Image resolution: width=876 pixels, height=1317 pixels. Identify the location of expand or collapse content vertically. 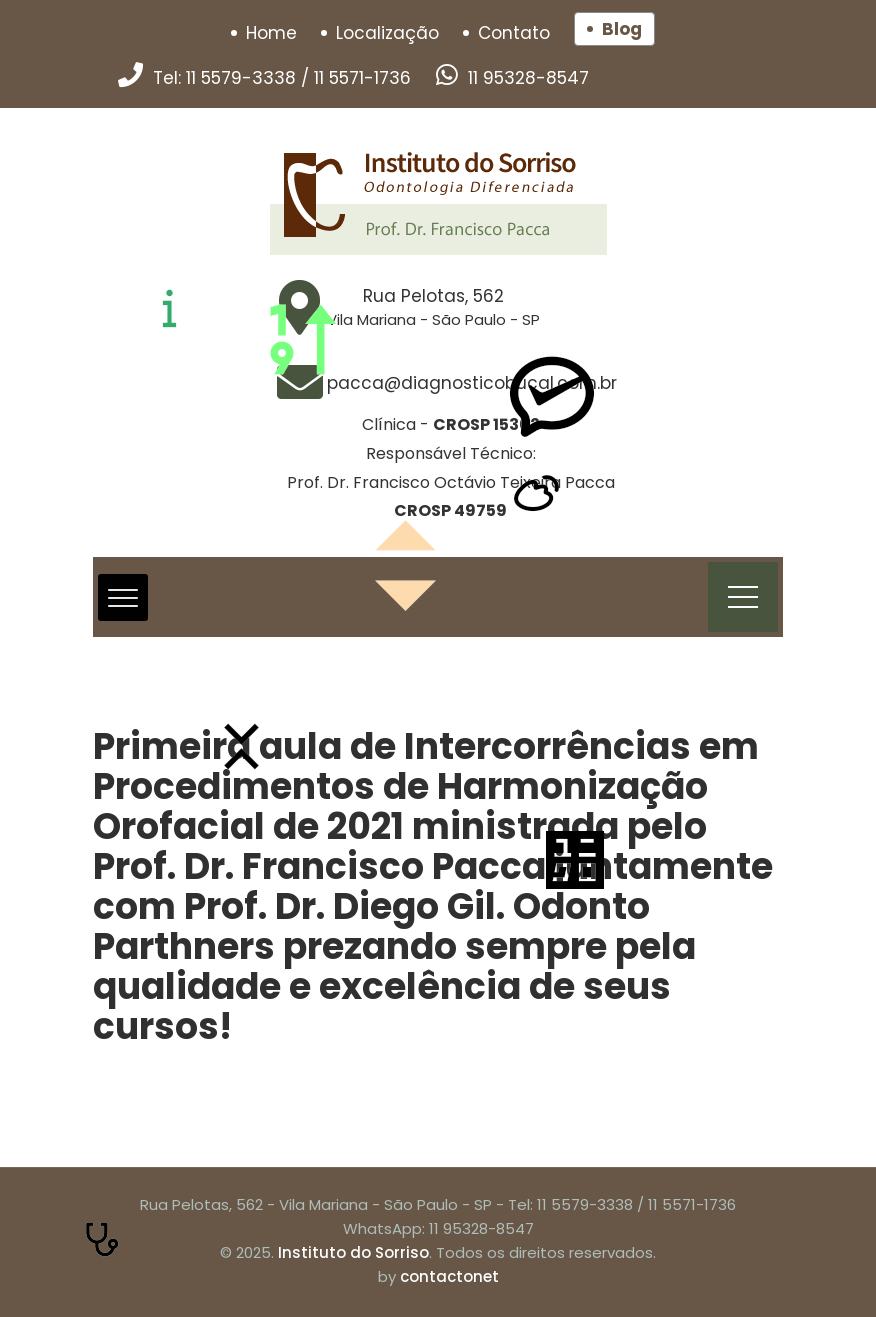
(405, 565).